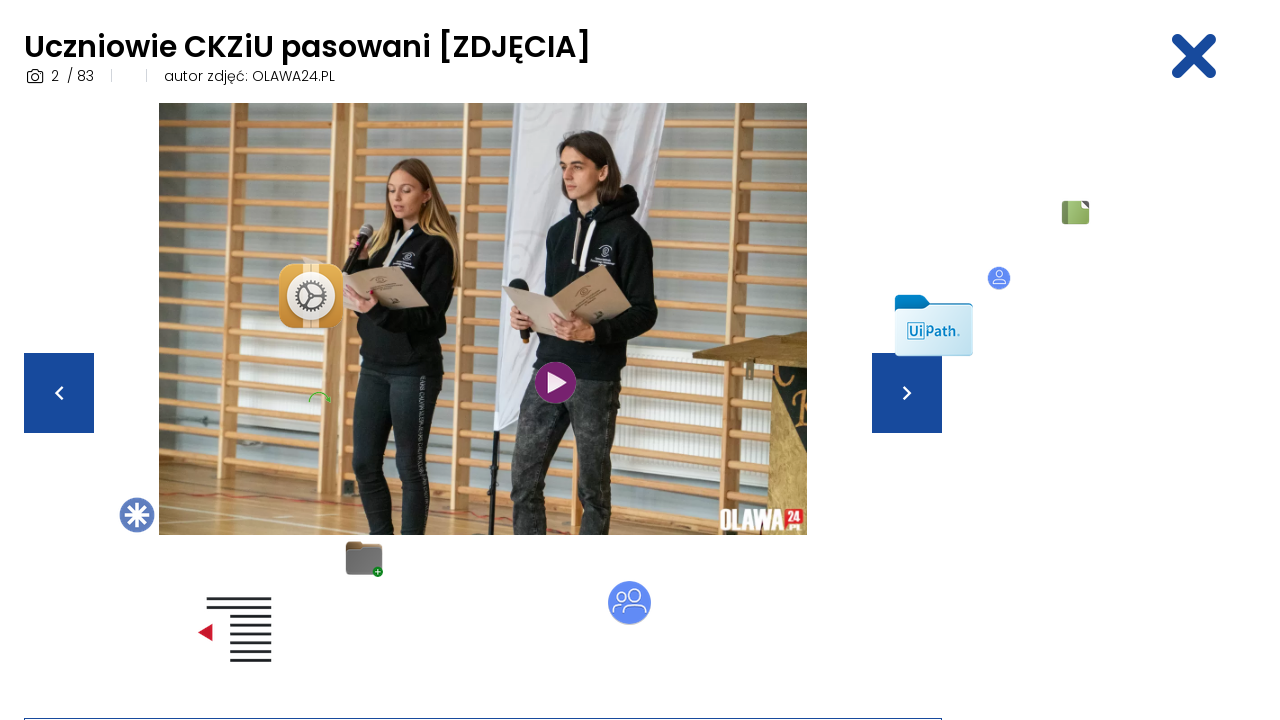  What do you see at coordinates (364, 558) in the screenshot?
I see `create a new folder` at bounding box center [364, 558].